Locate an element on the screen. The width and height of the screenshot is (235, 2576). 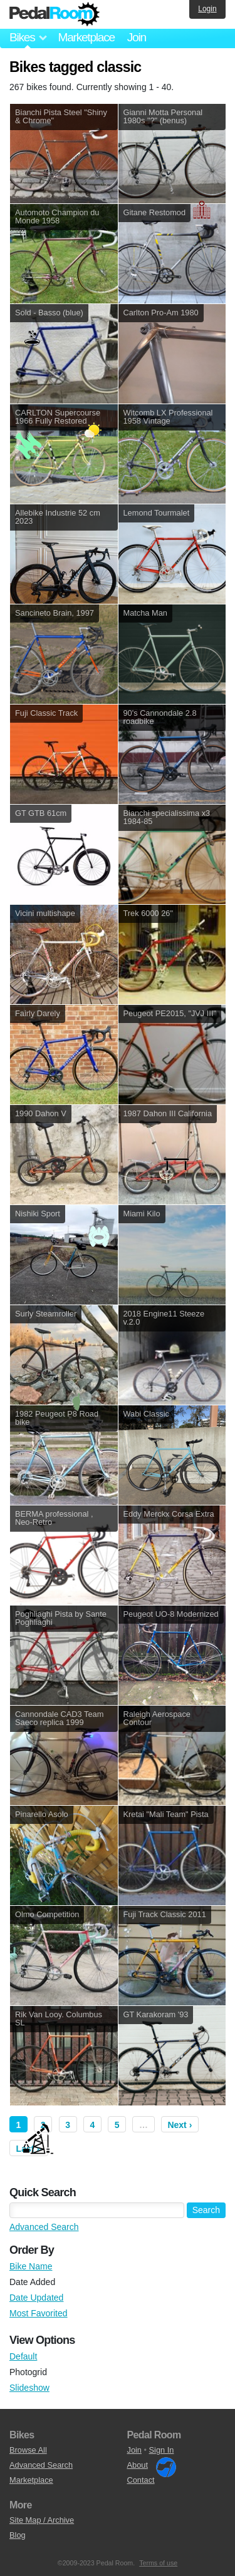
crow dive ability or attack skill is located at coordinates (28, 445).